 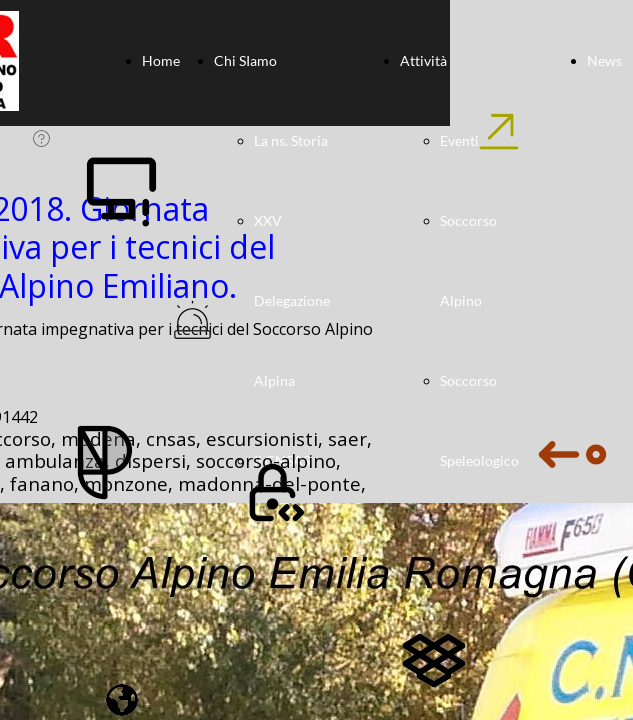 What do you see at coordinates (572, 454) in the screenshot?
I see `move item to the left` at bounding box center [572, 454].